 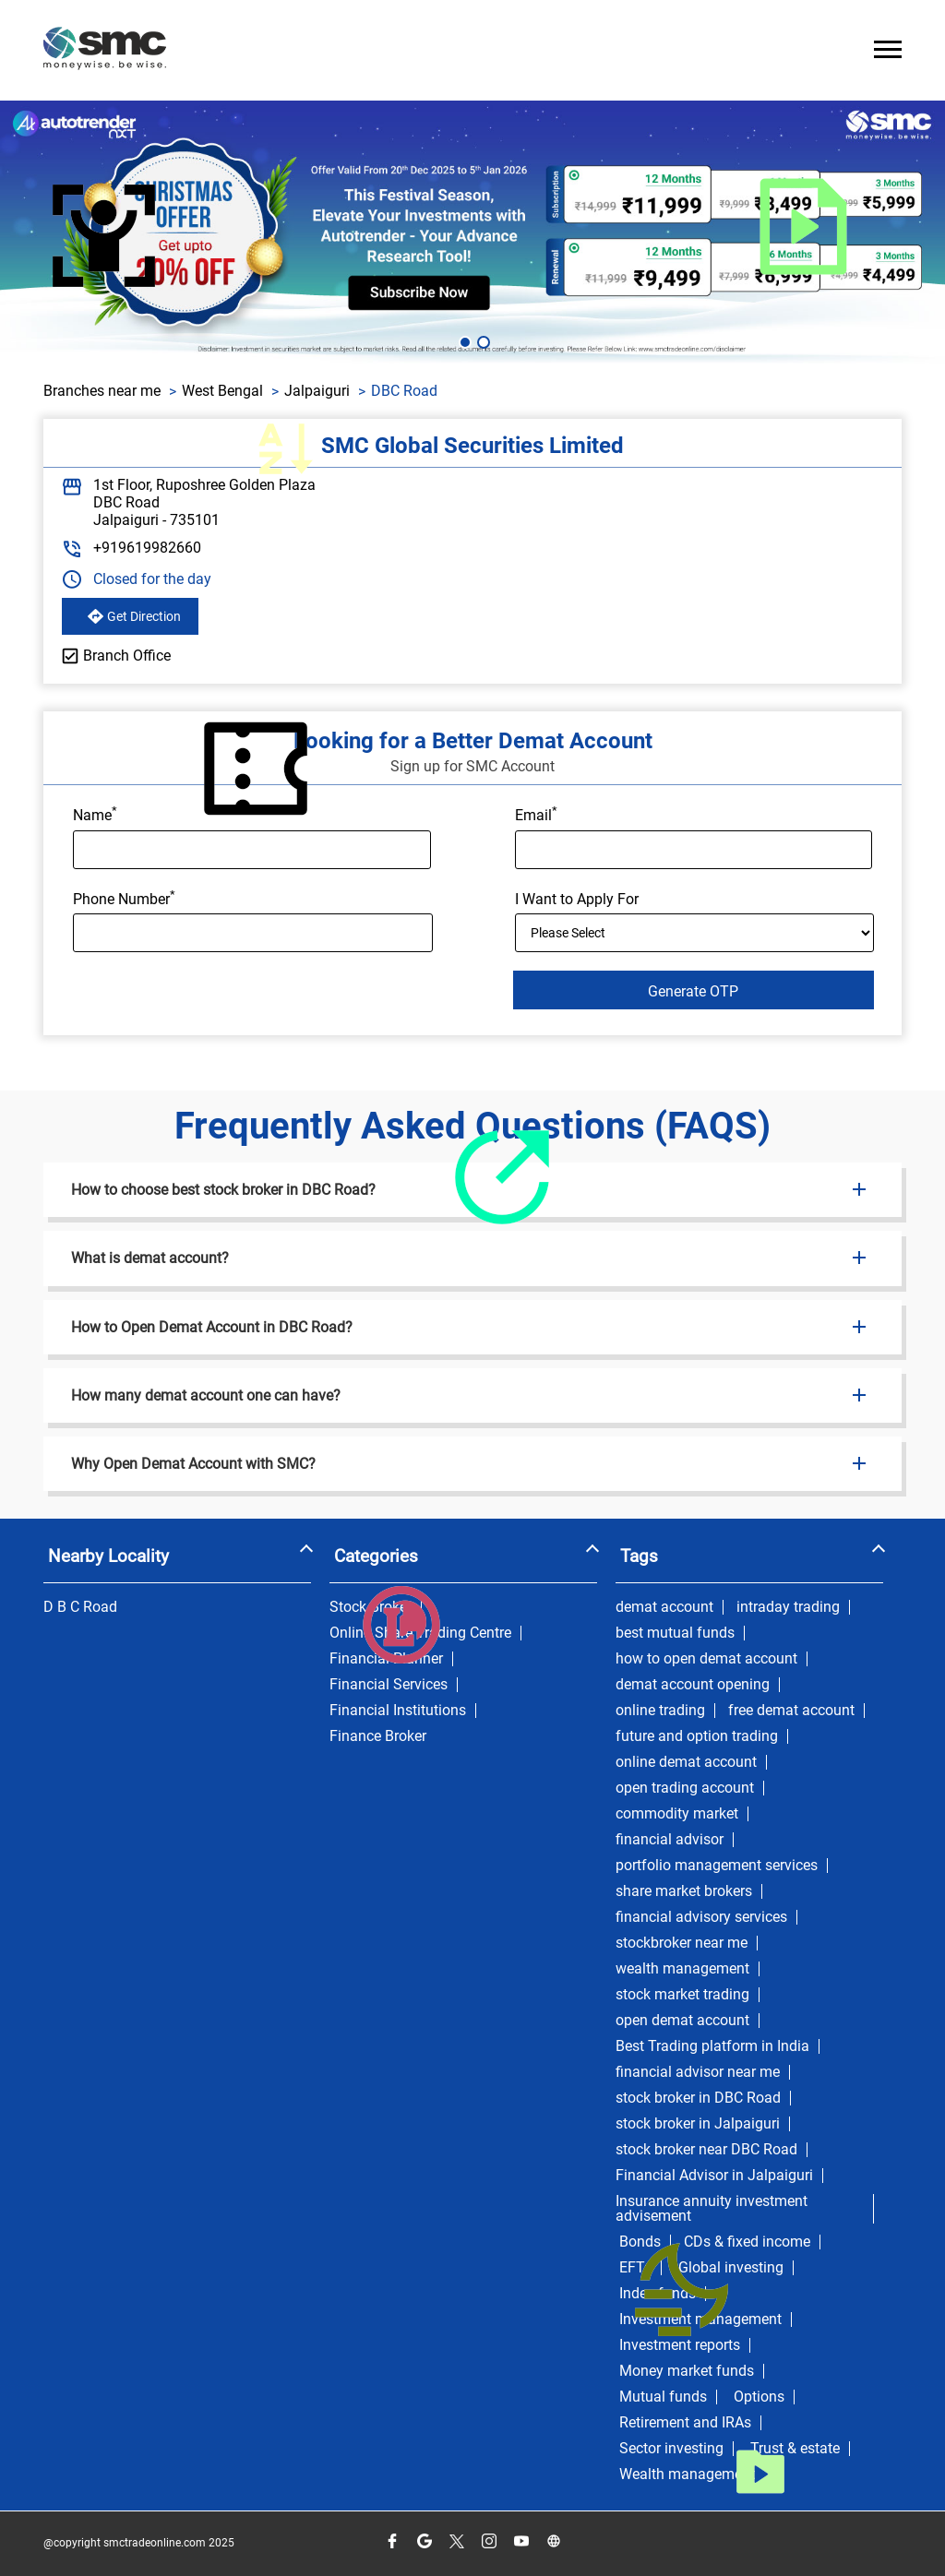 I want to click on open a video file, so click(x=803, y=226).